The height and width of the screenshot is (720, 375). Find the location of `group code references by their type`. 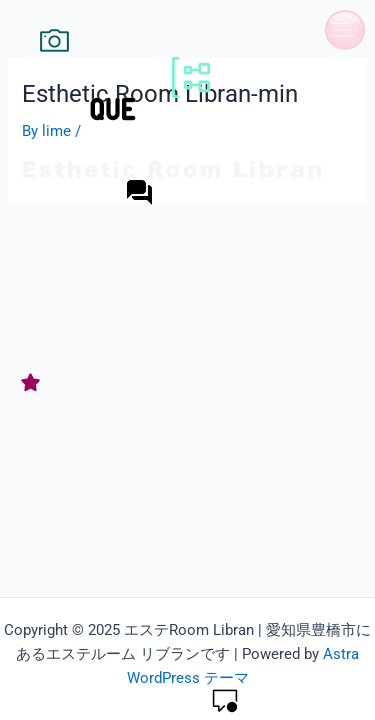

group code references by their type is located at coordinates (192, 77).